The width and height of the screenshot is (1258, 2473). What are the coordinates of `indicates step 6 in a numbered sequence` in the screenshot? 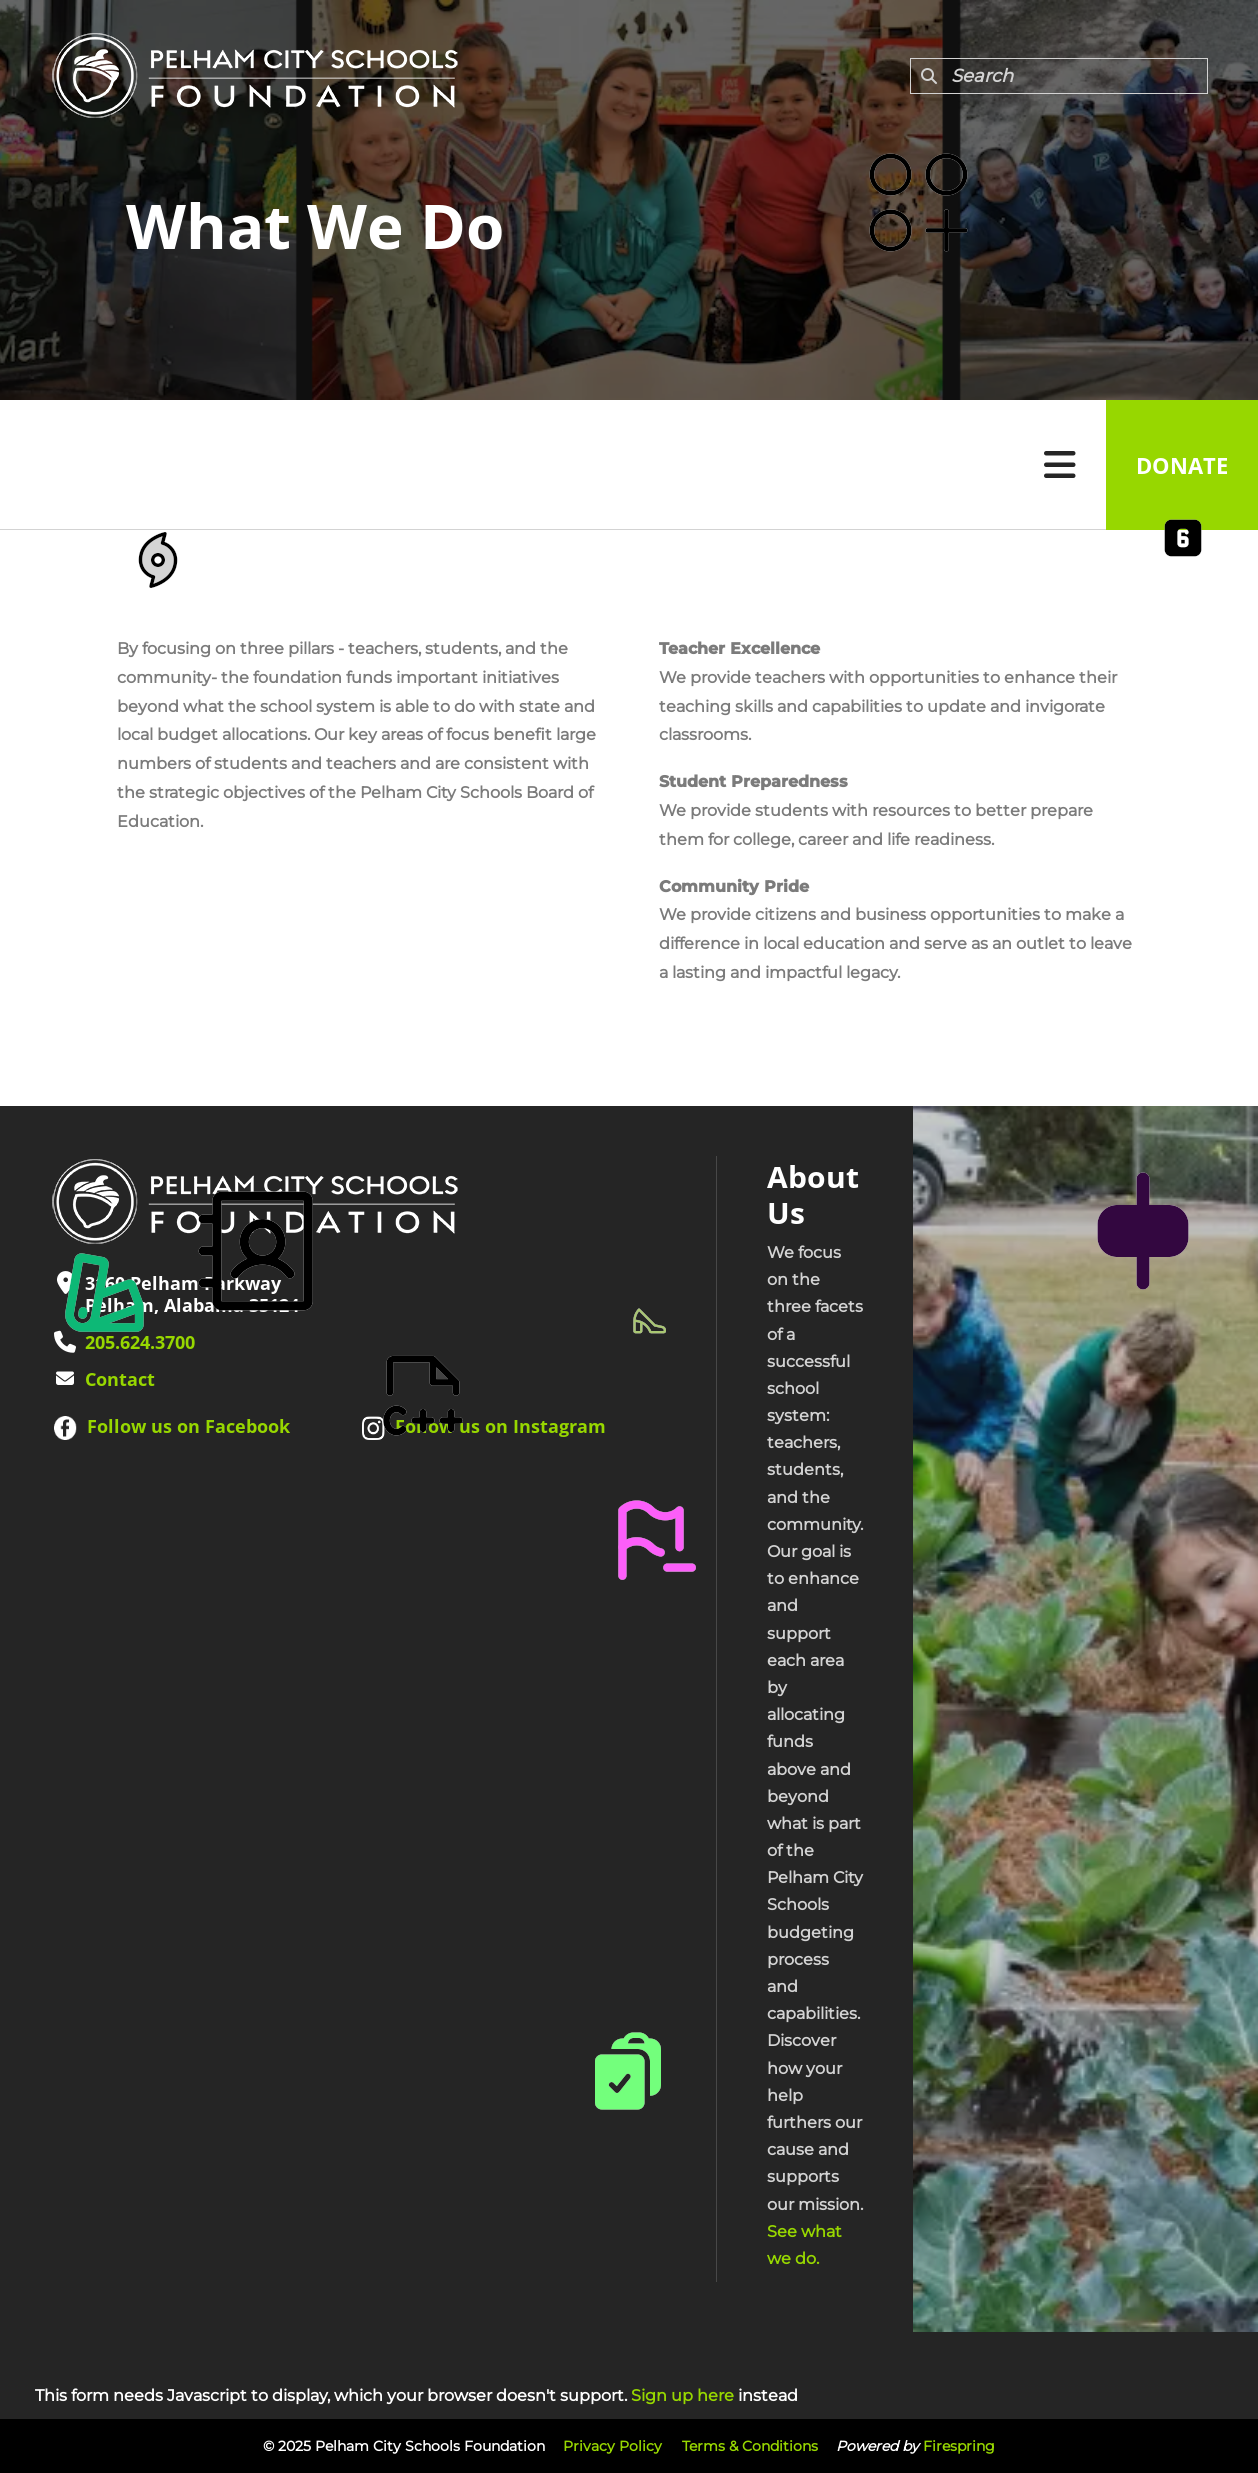 It's located at (1183, 538).